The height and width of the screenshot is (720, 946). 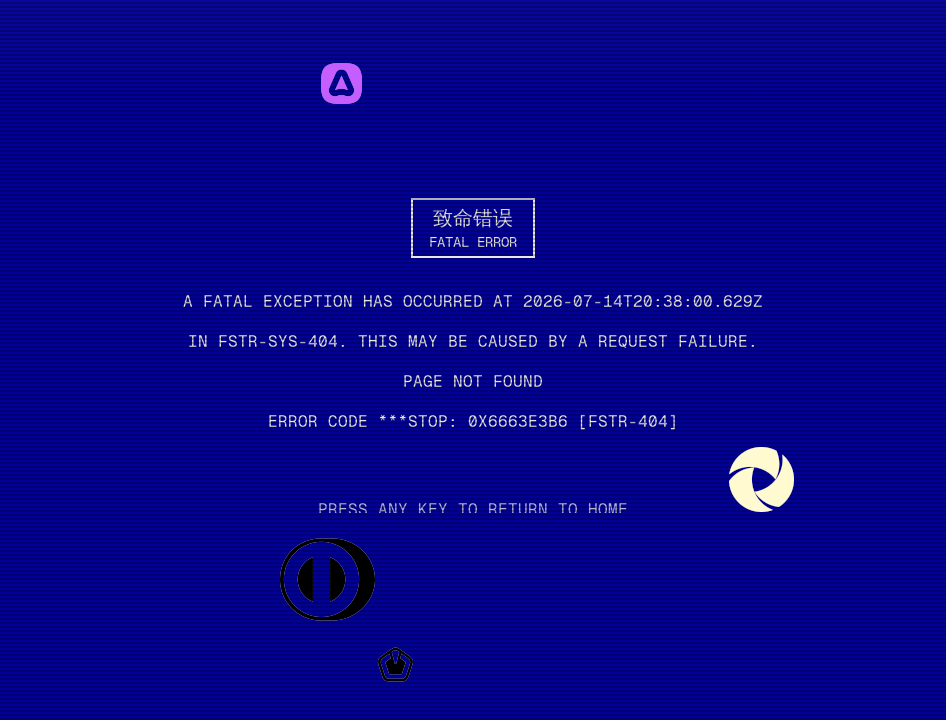 What do you see at coordinates (395, 664) in the screenshot?
I see `sfml framework or library branding` at bounding box center [395, 664].